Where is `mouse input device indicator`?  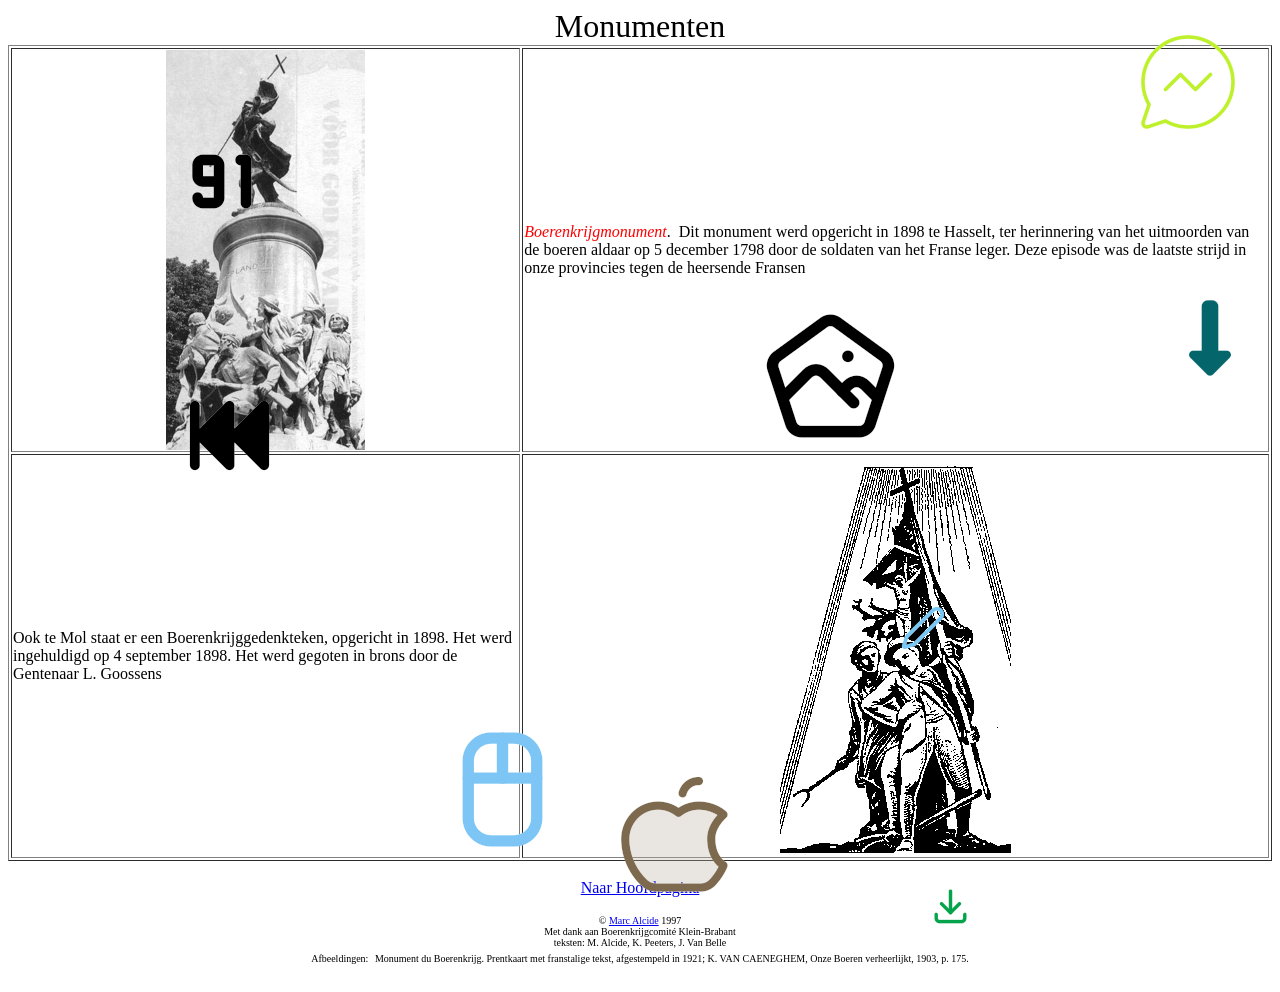
mouse input device indicator is located at coordinates (502, 789).